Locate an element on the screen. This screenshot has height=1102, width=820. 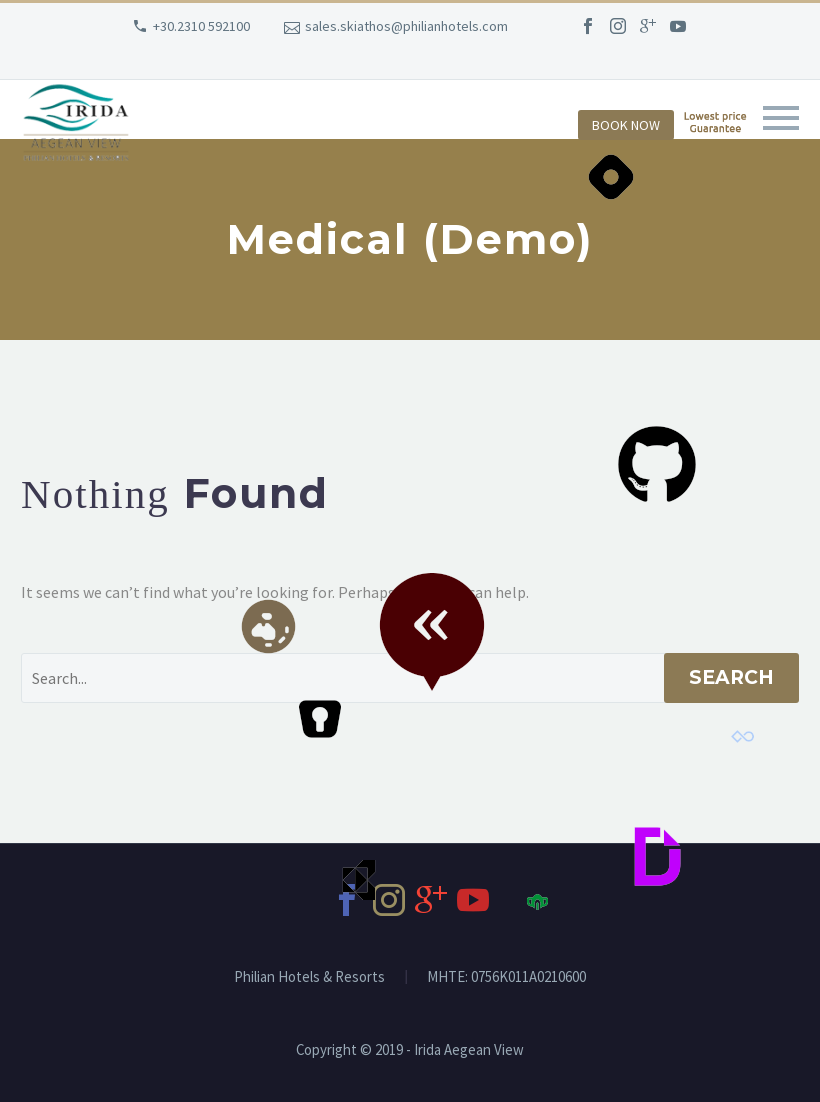
open enpass password manager is located at coordinates (320, 719).